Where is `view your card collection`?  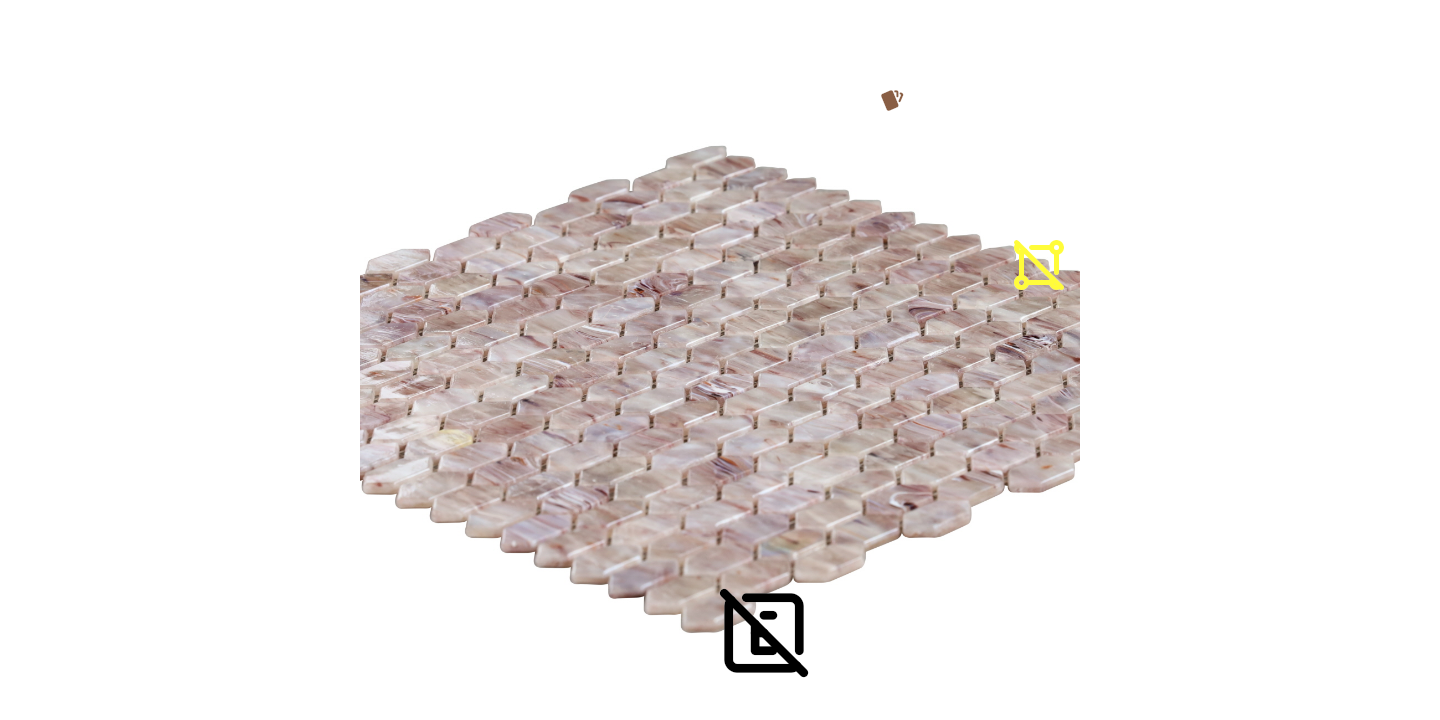 view your card collection is located at coordinates (892, 100).